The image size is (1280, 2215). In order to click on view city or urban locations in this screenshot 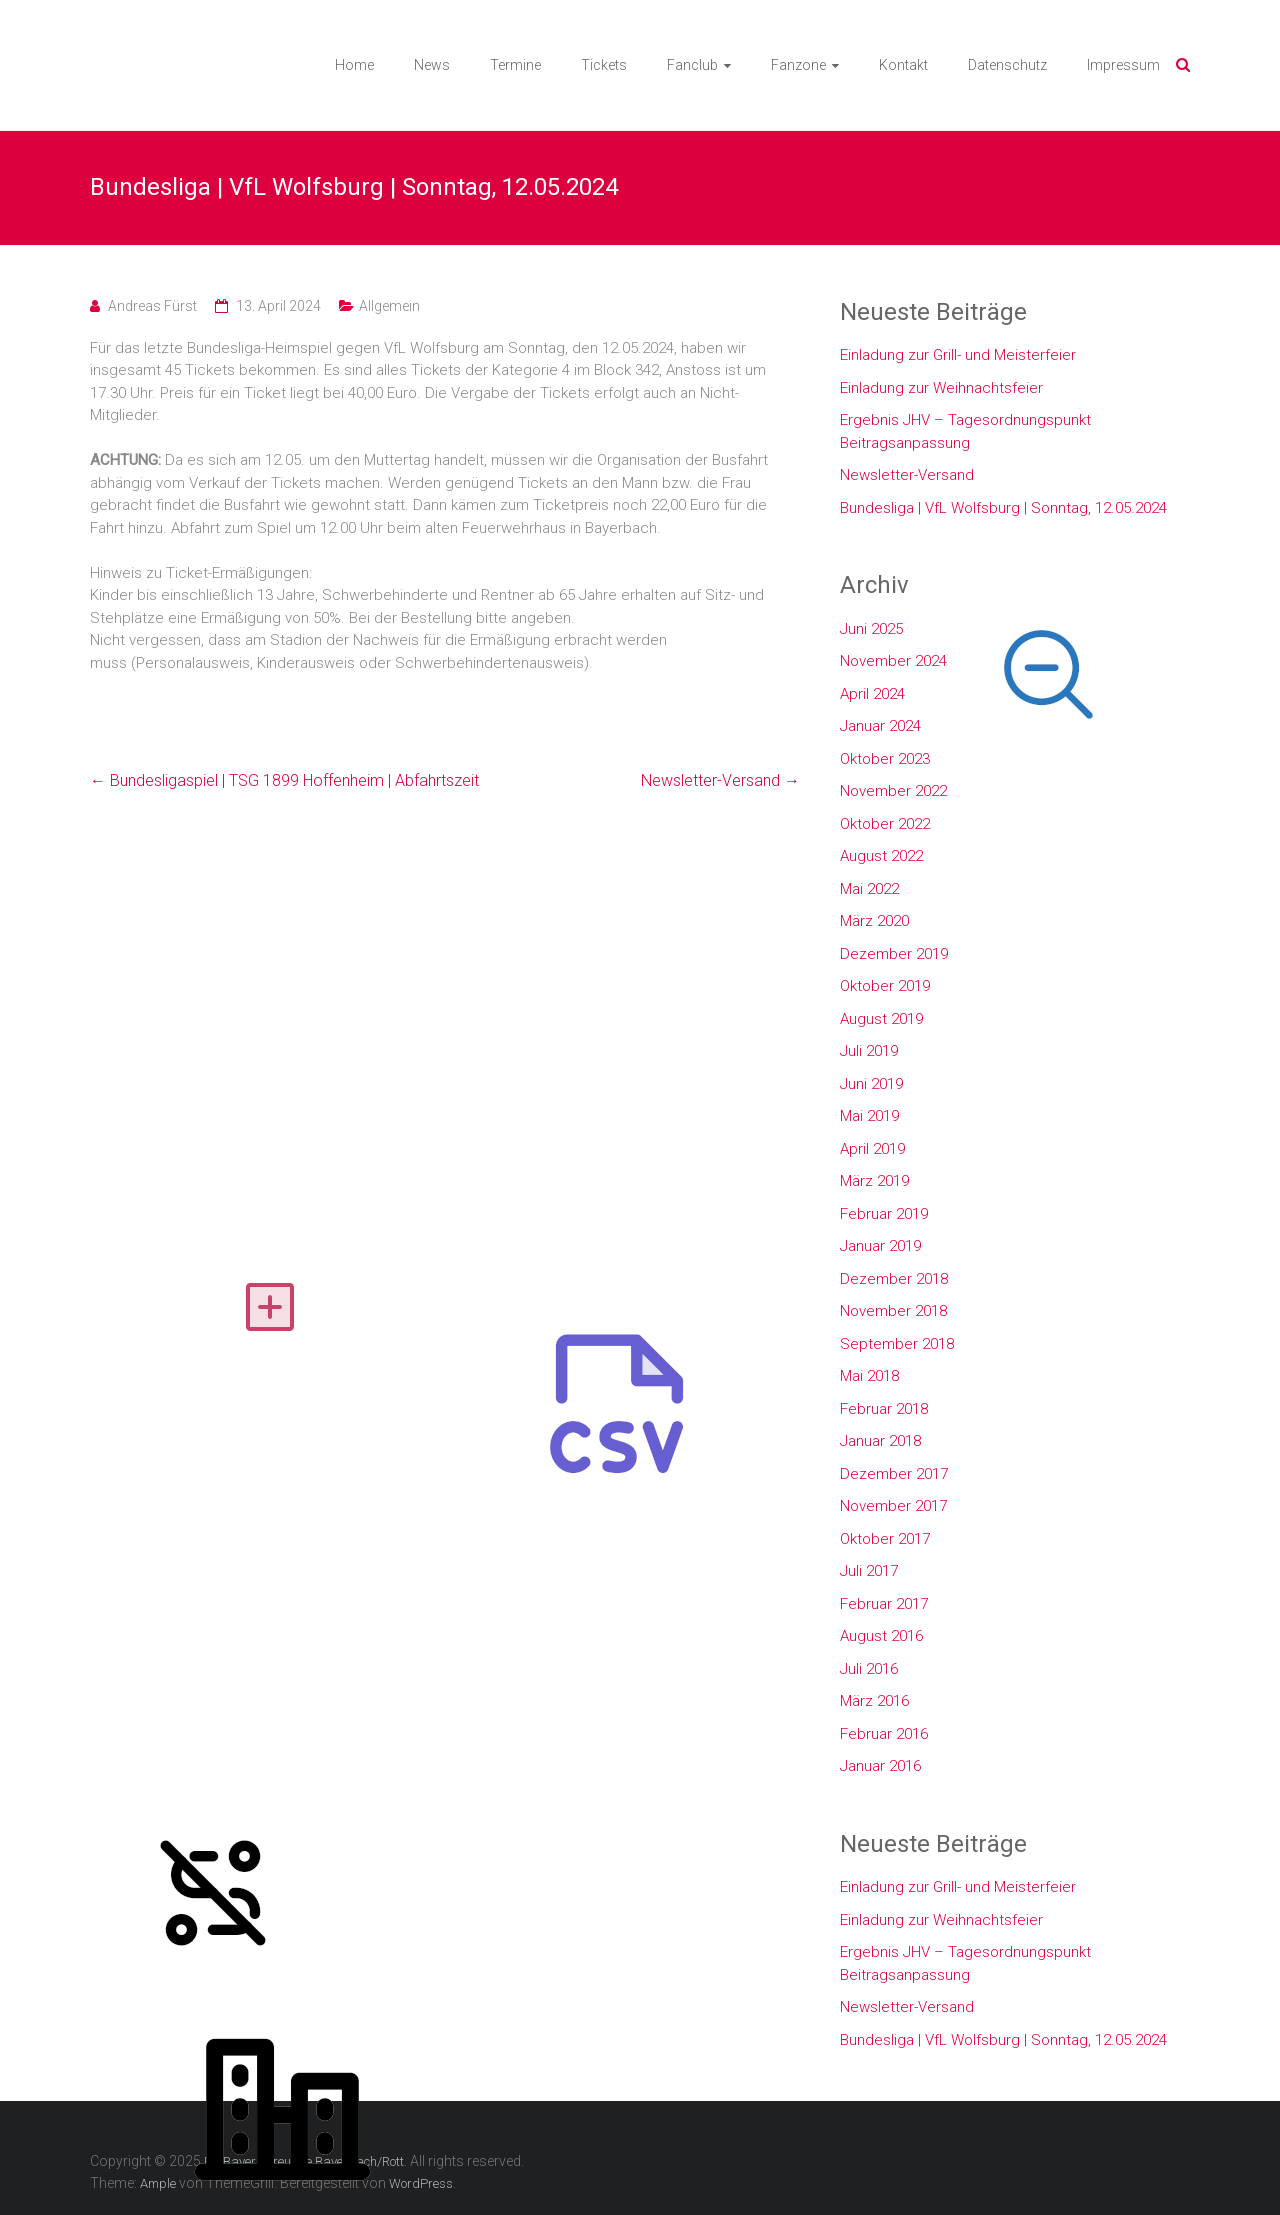, I will do `click(282, 2109)`.